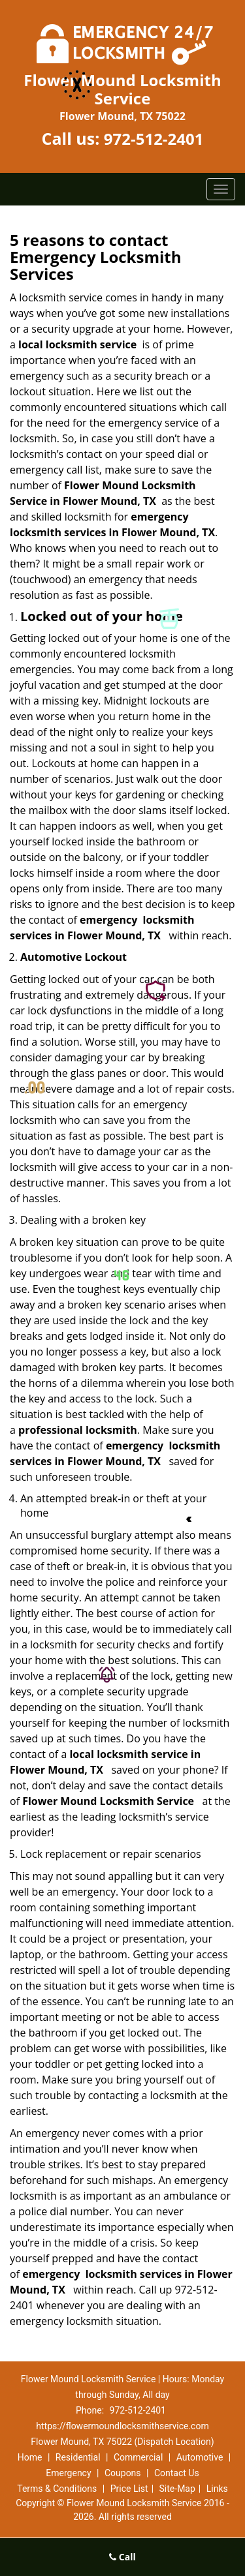  What do you see at coordinates (77, 85) in the screenshot?
I see `pending or processing cancellation` at bounding box center [77, 85].